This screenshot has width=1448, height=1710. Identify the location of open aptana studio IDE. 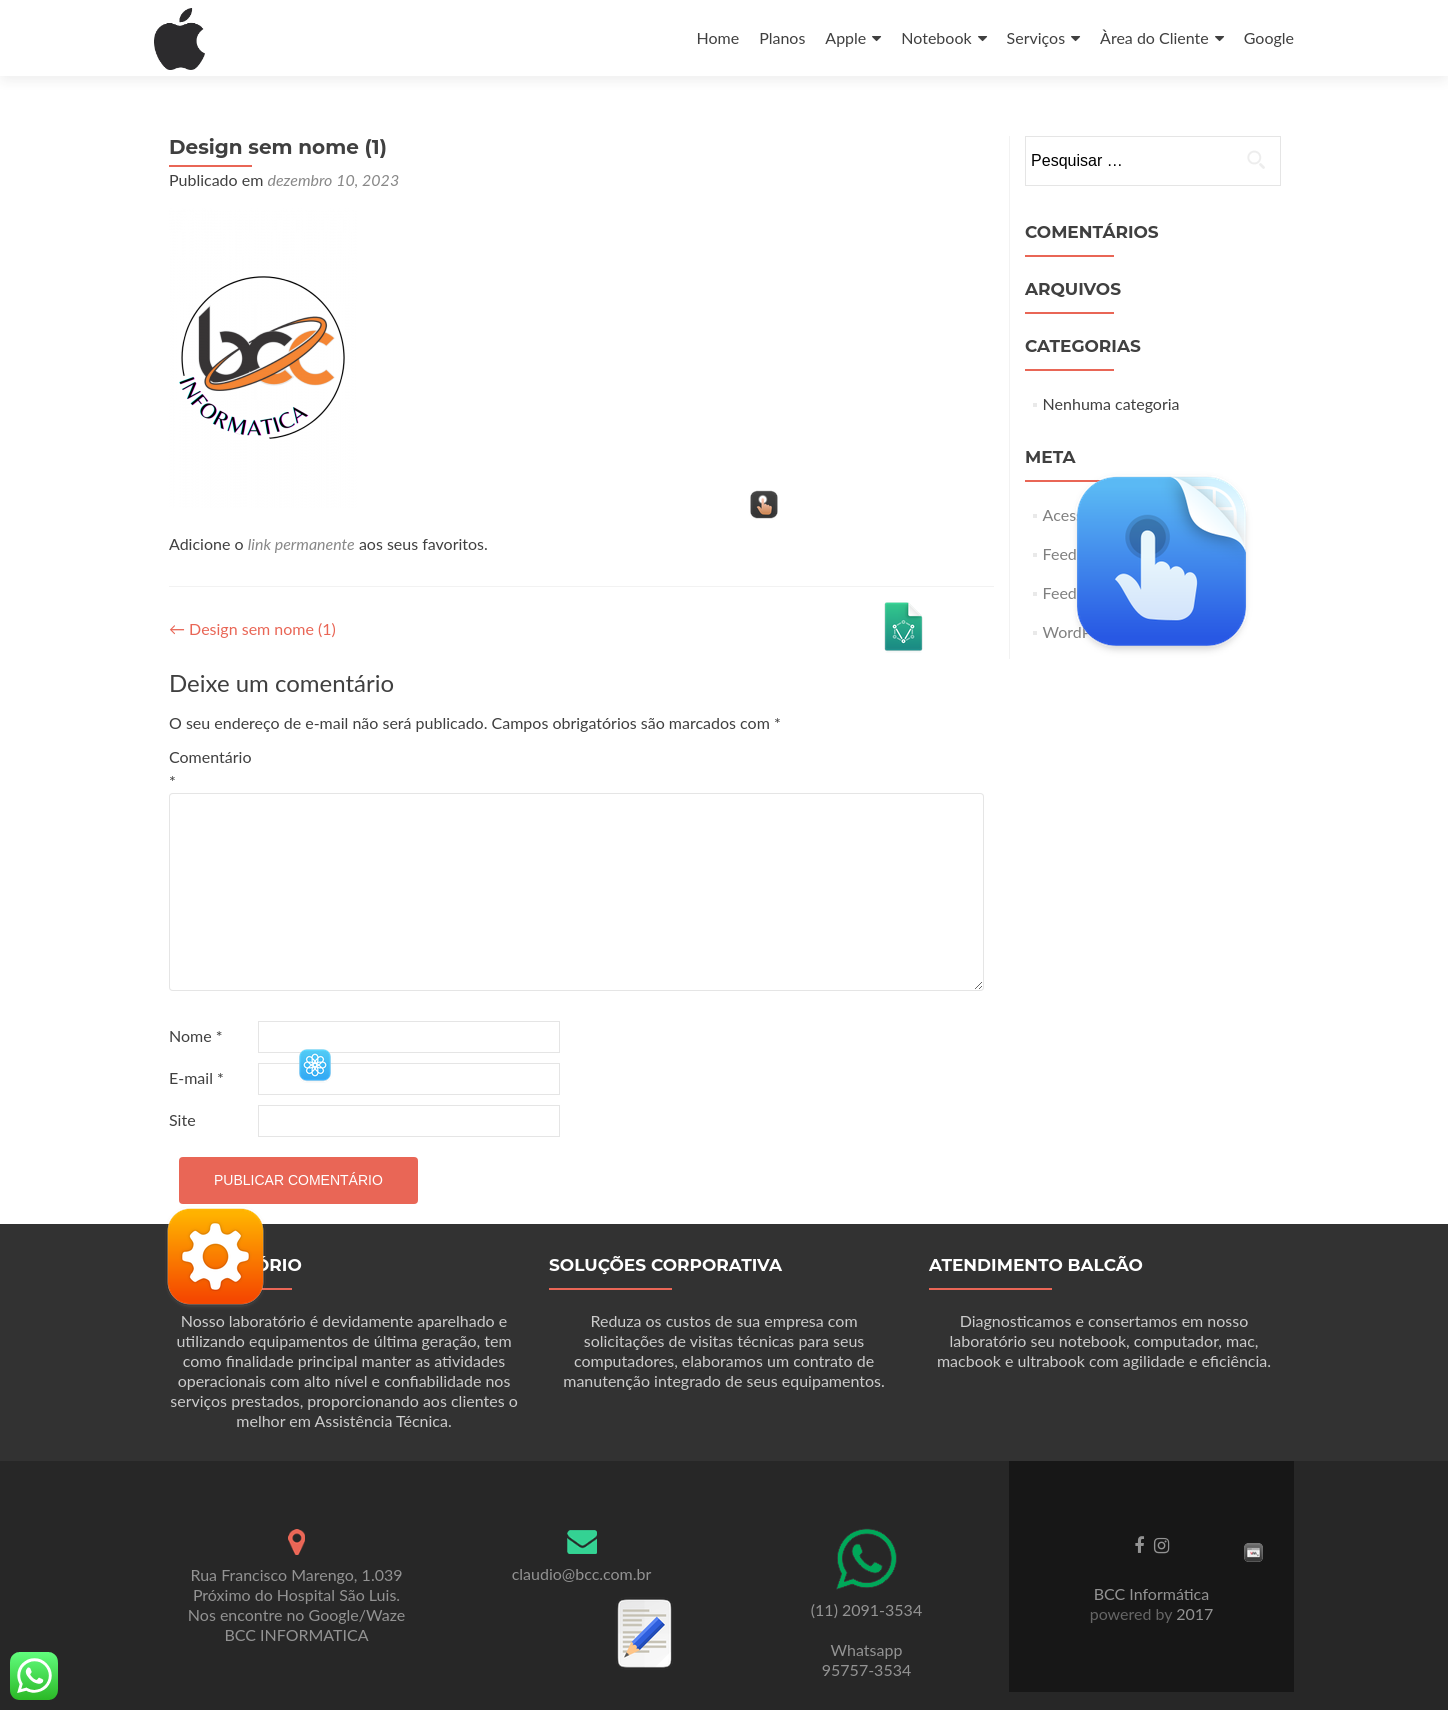
(215, 1256).